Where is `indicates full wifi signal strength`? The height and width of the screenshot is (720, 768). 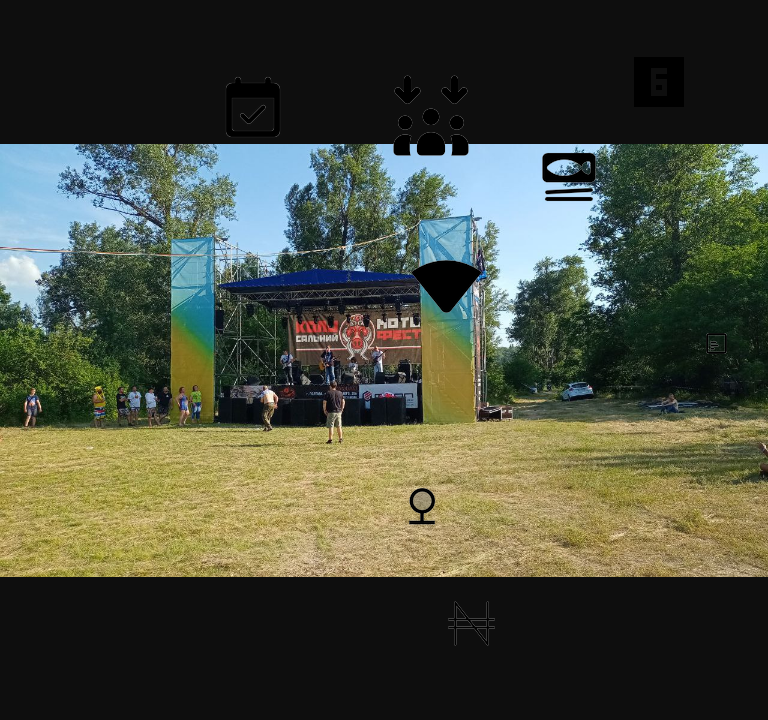 indicates full wifi signal strength is located at coordinates (446, 287).